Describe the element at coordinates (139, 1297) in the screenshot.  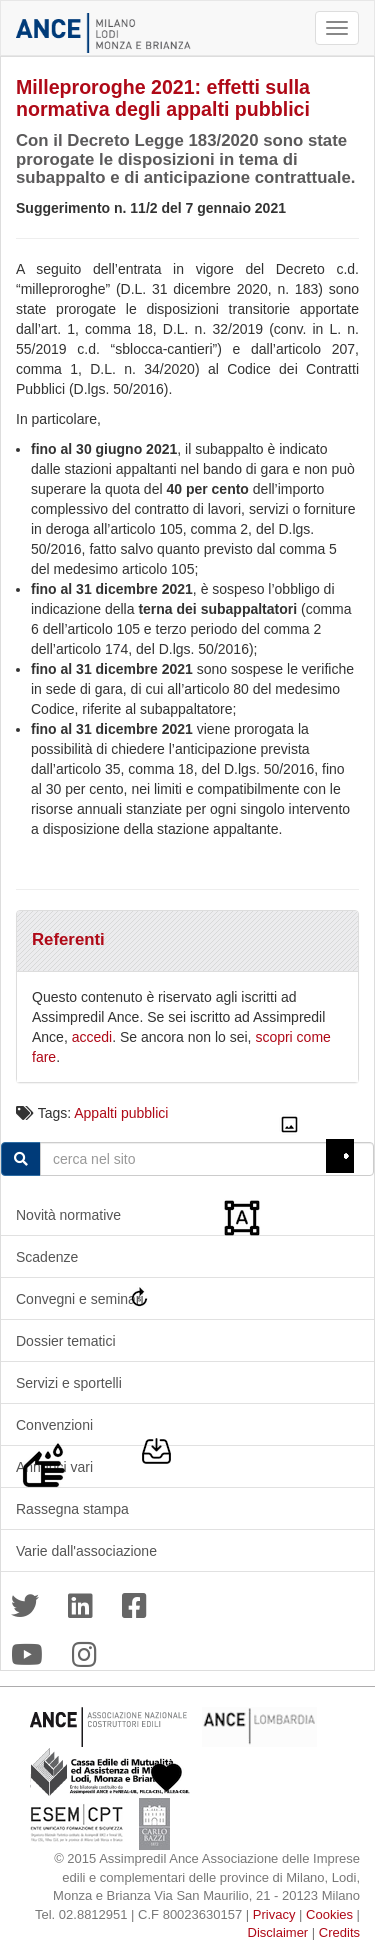
I see `skip forward 5 seconds in media playback` at that location.